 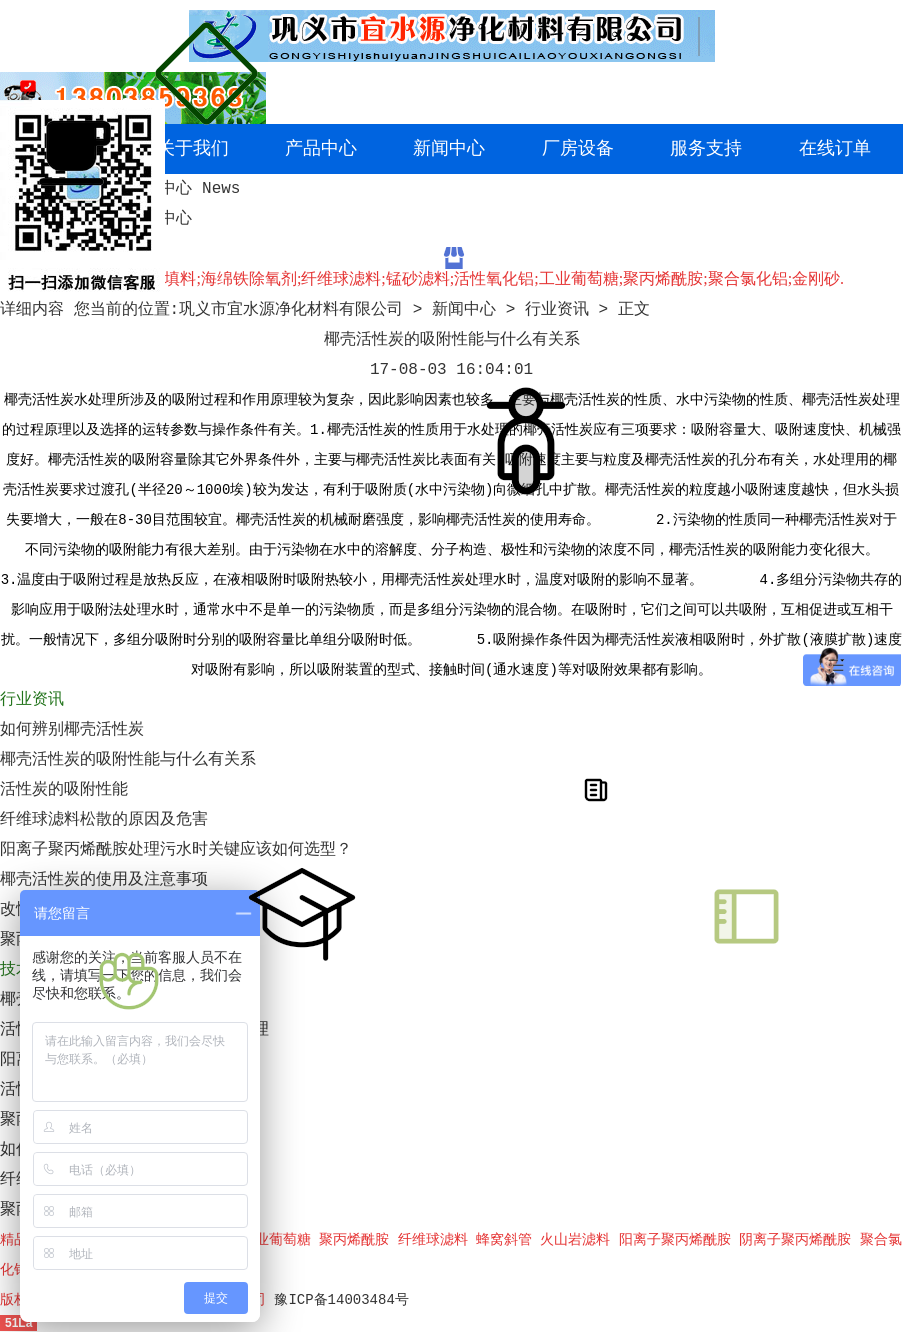 I want to click on open the store or shop, so click(x=454, y=258).